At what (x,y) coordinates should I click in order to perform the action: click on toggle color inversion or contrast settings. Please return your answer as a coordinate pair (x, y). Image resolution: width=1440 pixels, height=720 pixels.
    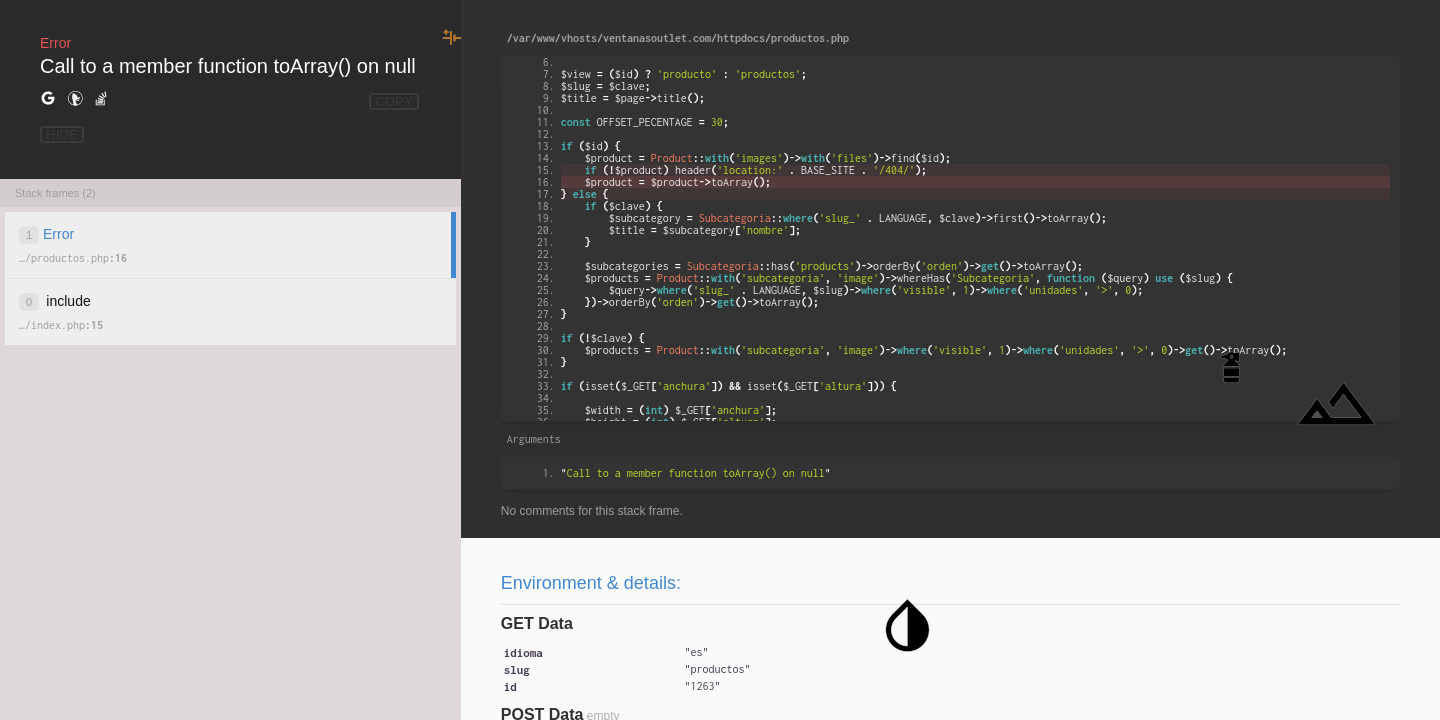
    Looking at the image, I should click on (907, 625).